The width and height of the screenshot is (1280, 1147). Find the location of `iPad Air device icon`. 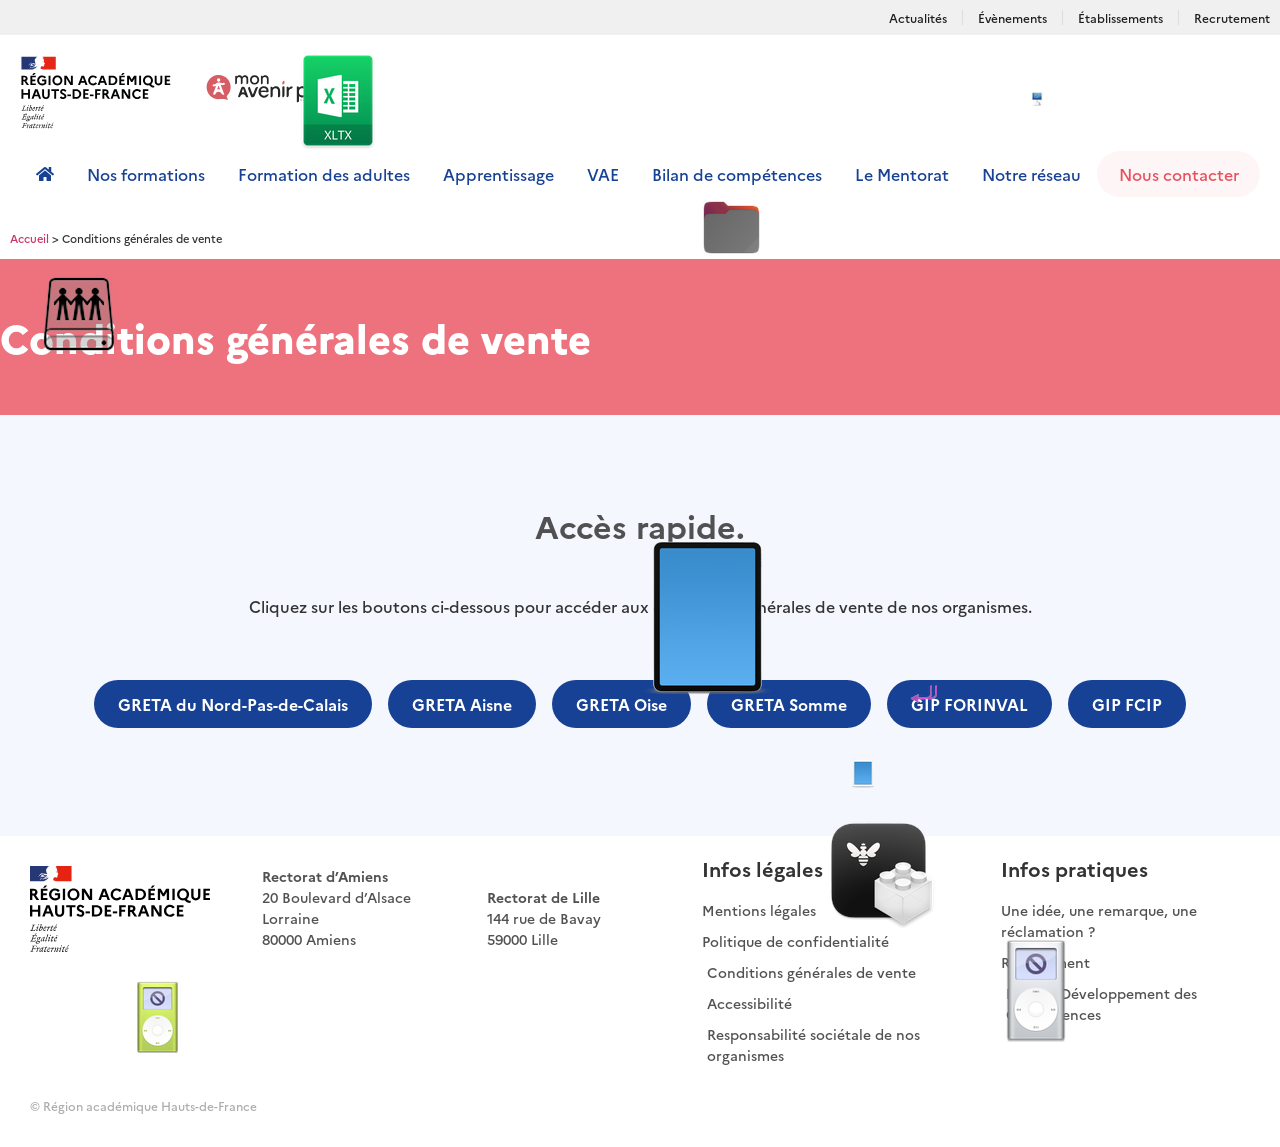

iPad Air device icon is located at coordinates (707, 618).